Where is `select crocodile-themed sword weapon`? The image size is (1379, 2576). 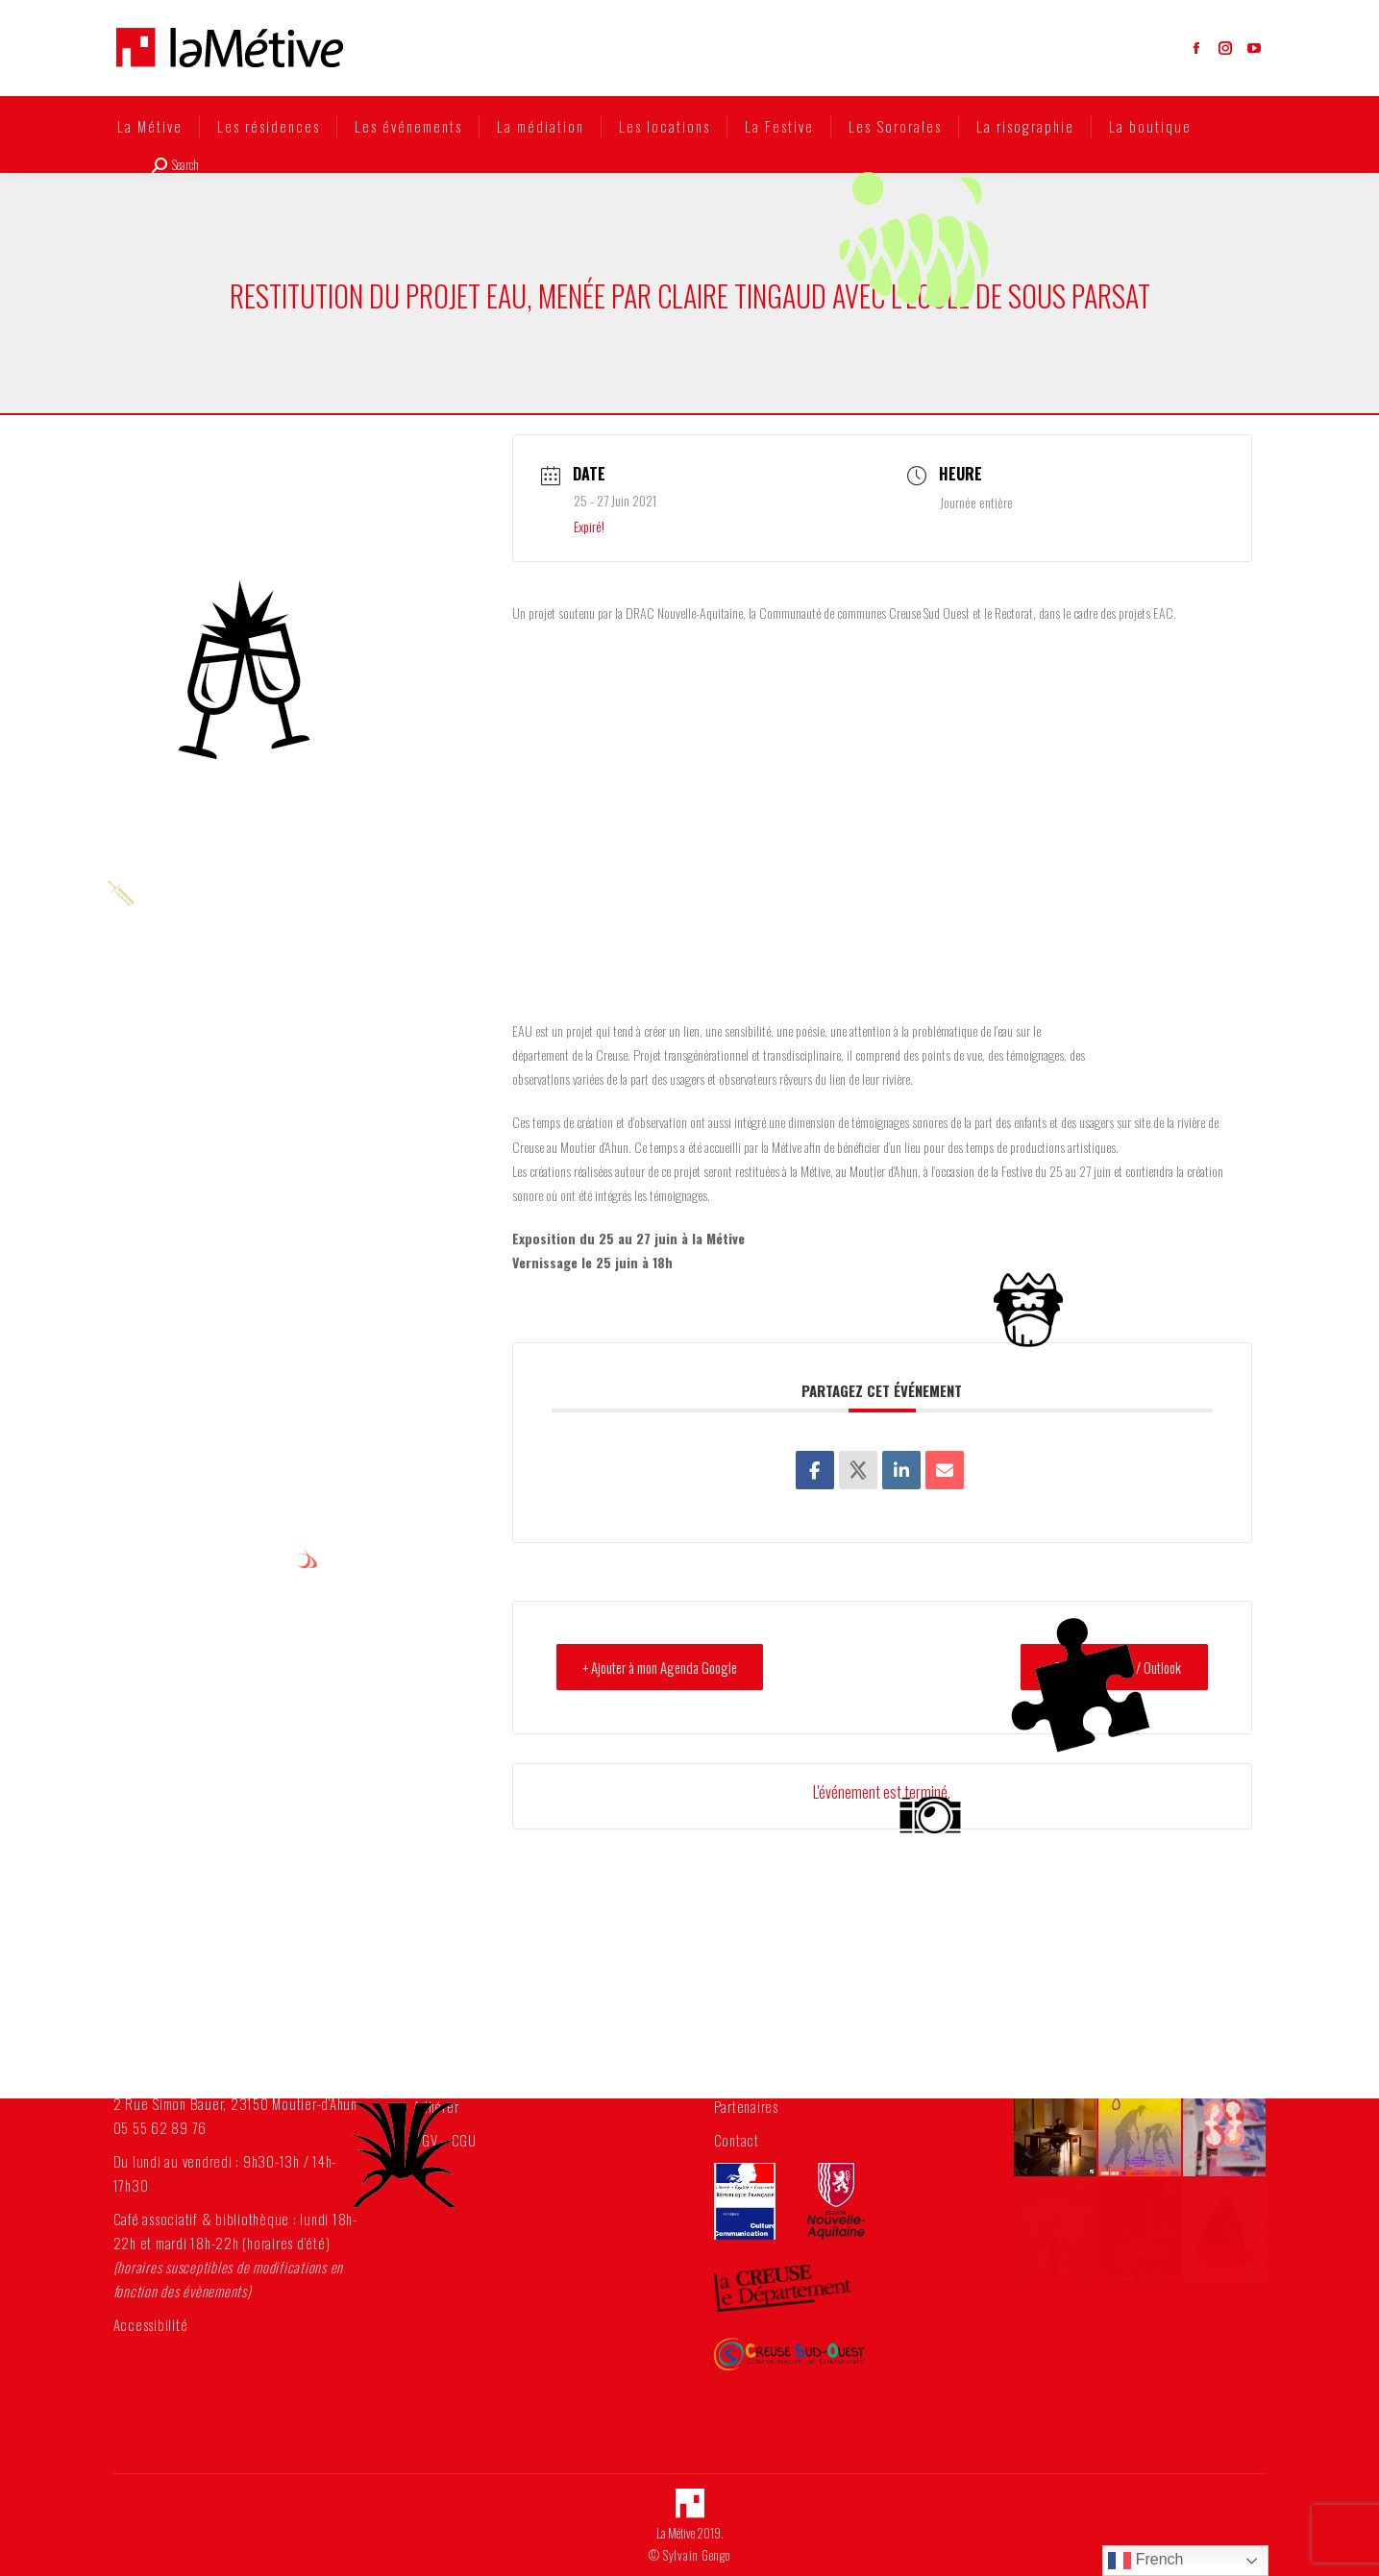
select crocodile-themed sword weapon is located at coordinates (120, 893).